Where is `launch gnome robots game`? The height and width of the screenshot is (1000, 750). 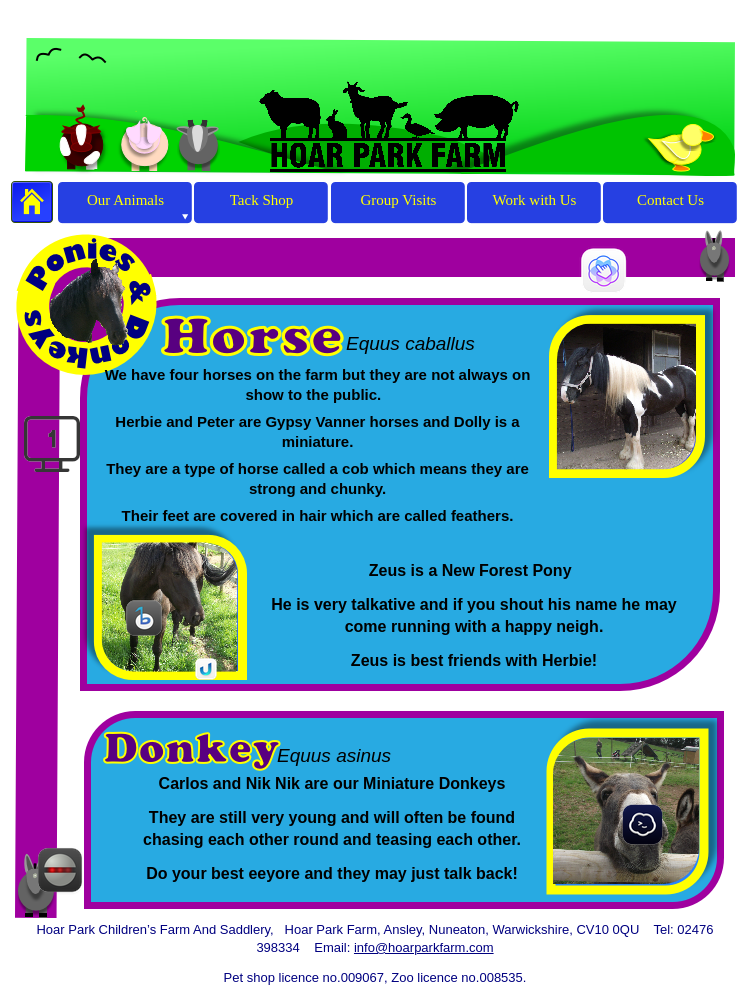
launch gnome robots game is located at coordinates (60, 870).